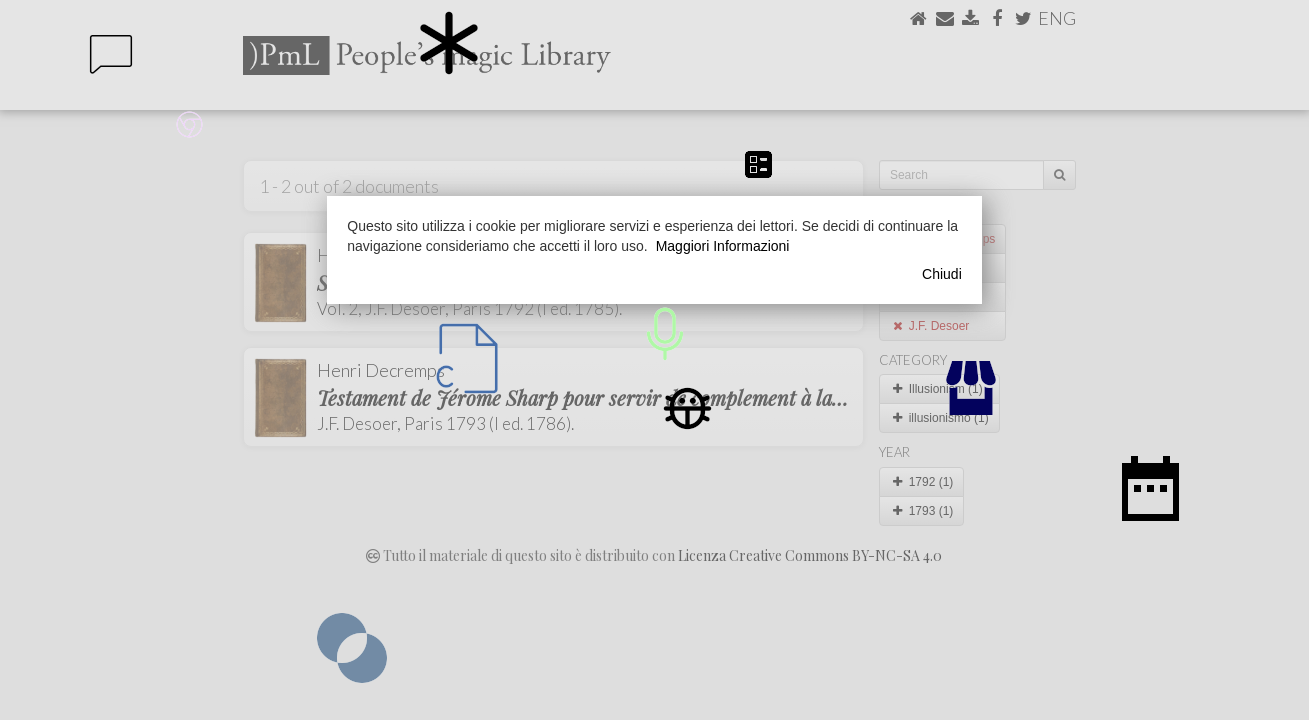 Image resolution: width=1309 pixels, height=720 pixels. What do you see at coordinates (758, 164) in the screenshot?
I see `view ballot or voting options` at bounding box center [758, 164].